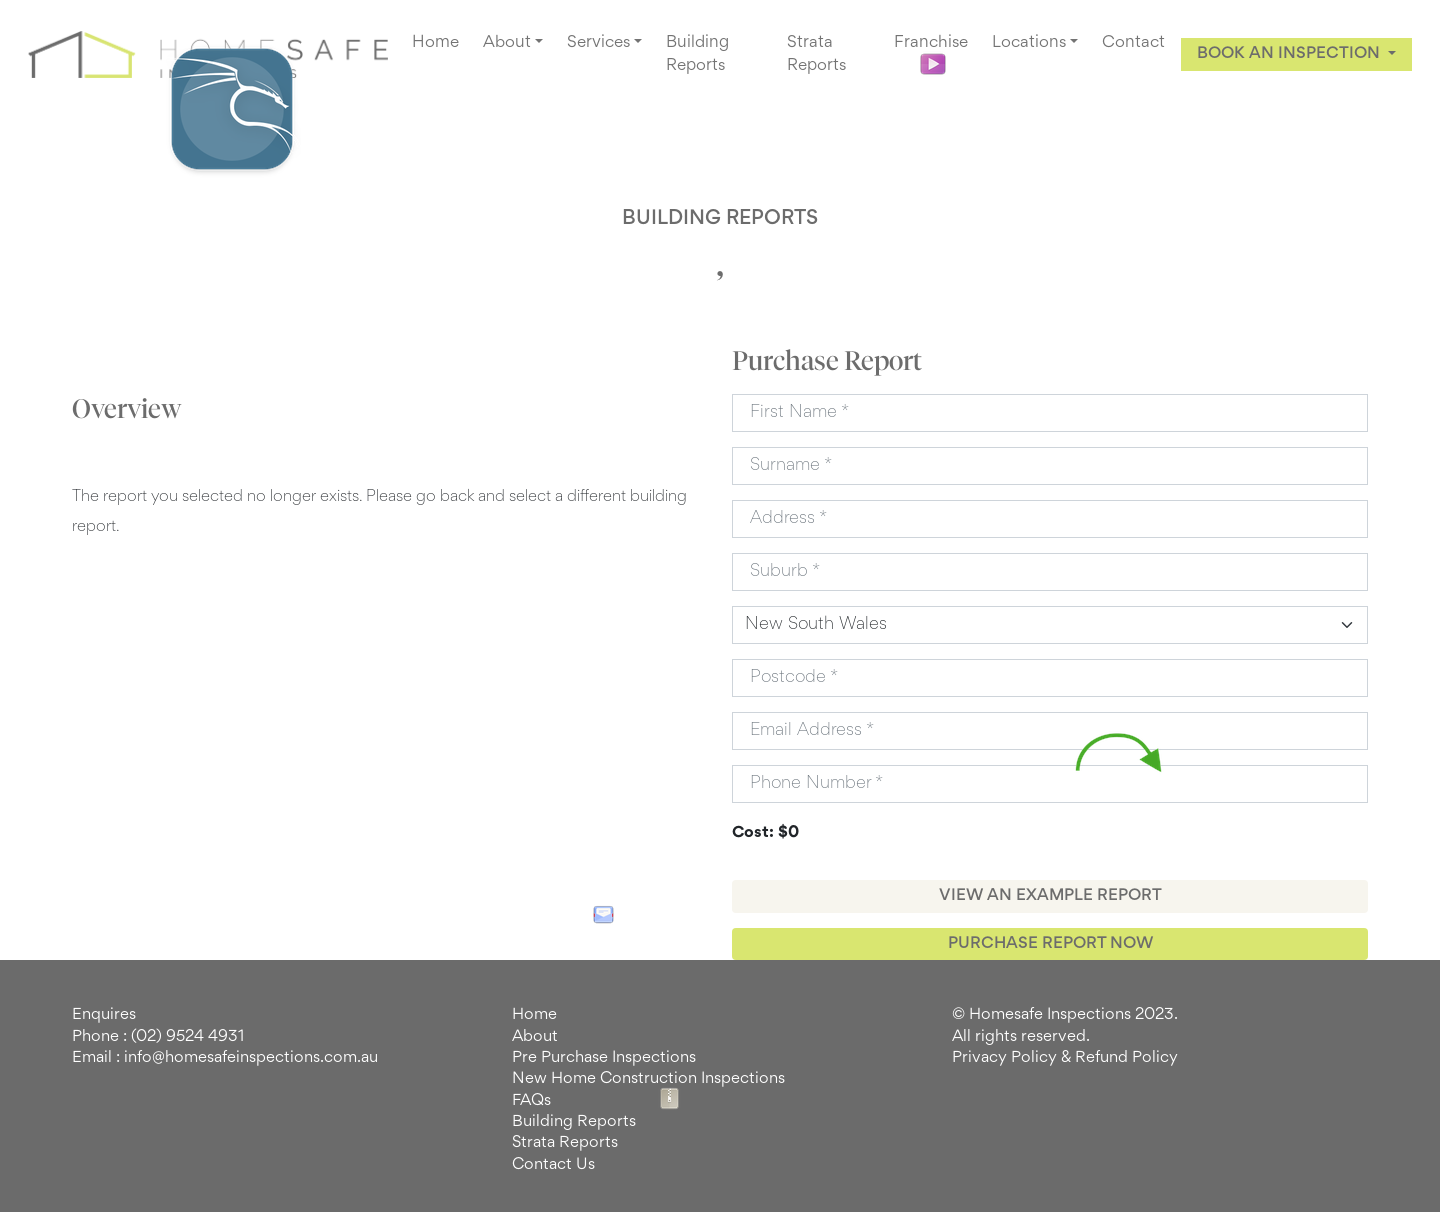  Describe the element at coordinates (232, 109) in the screenshot. I see `launch kali linux application` at that location.